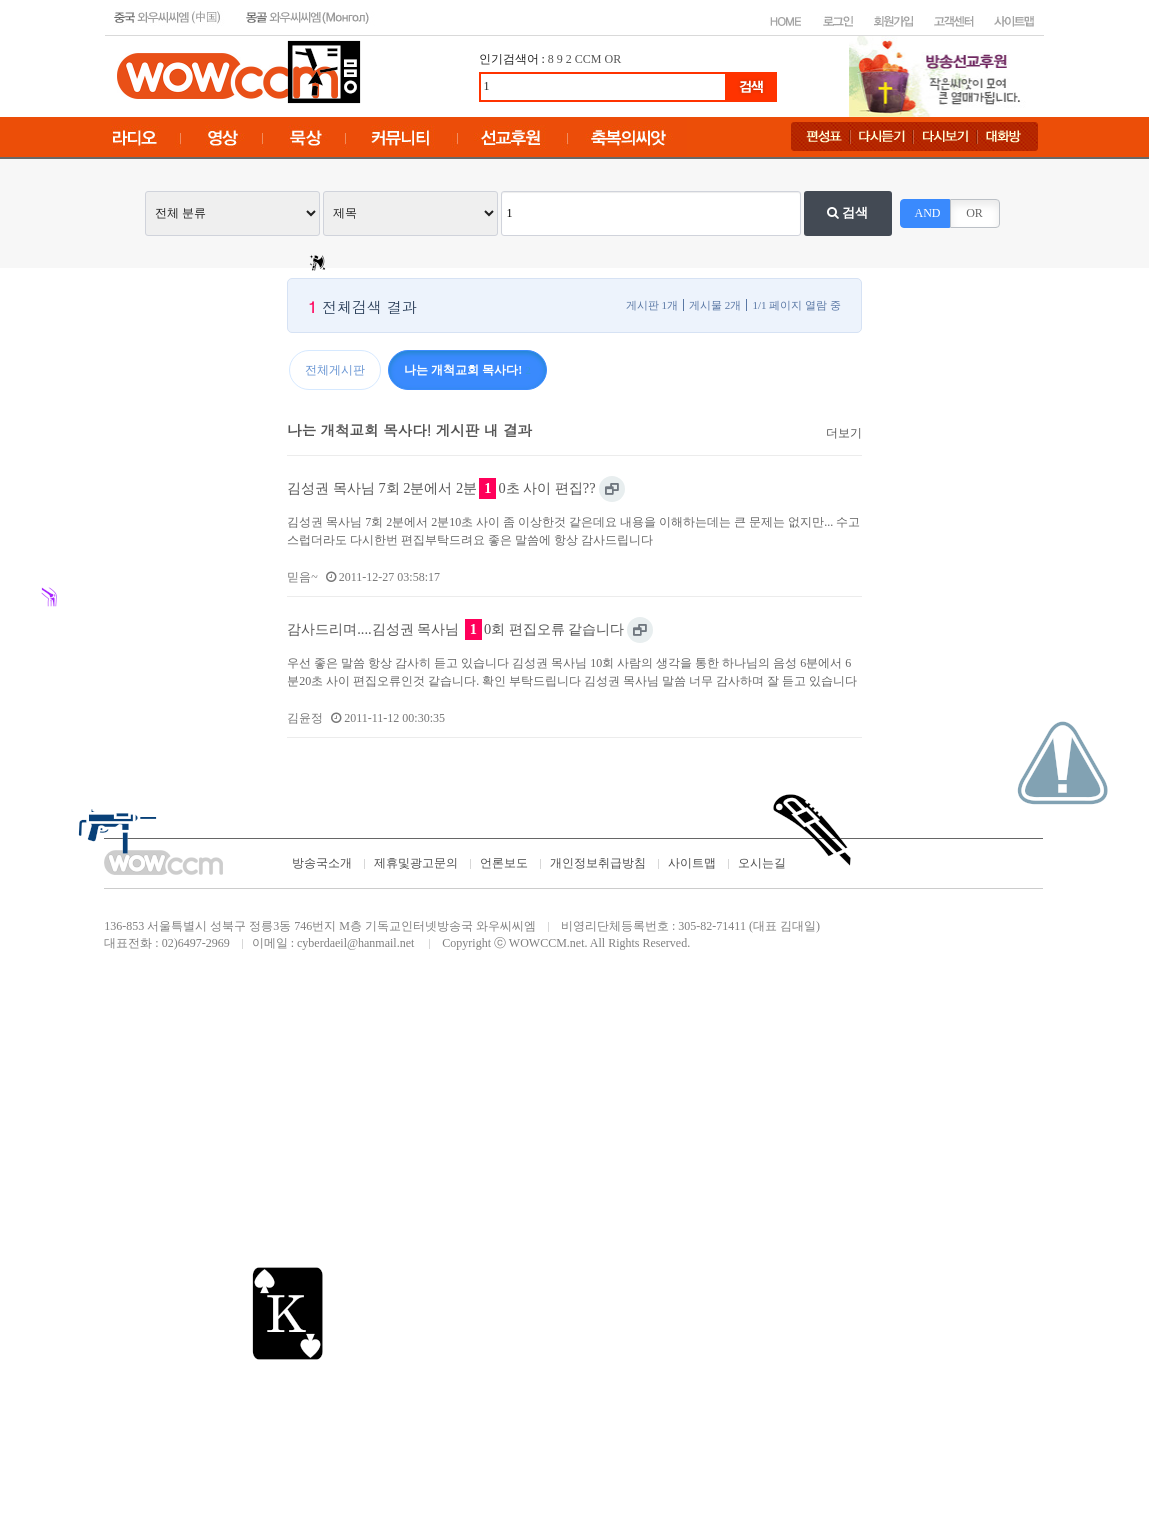  I want to click on equip a magic or enchanted axe weapon, so click(317, 262).